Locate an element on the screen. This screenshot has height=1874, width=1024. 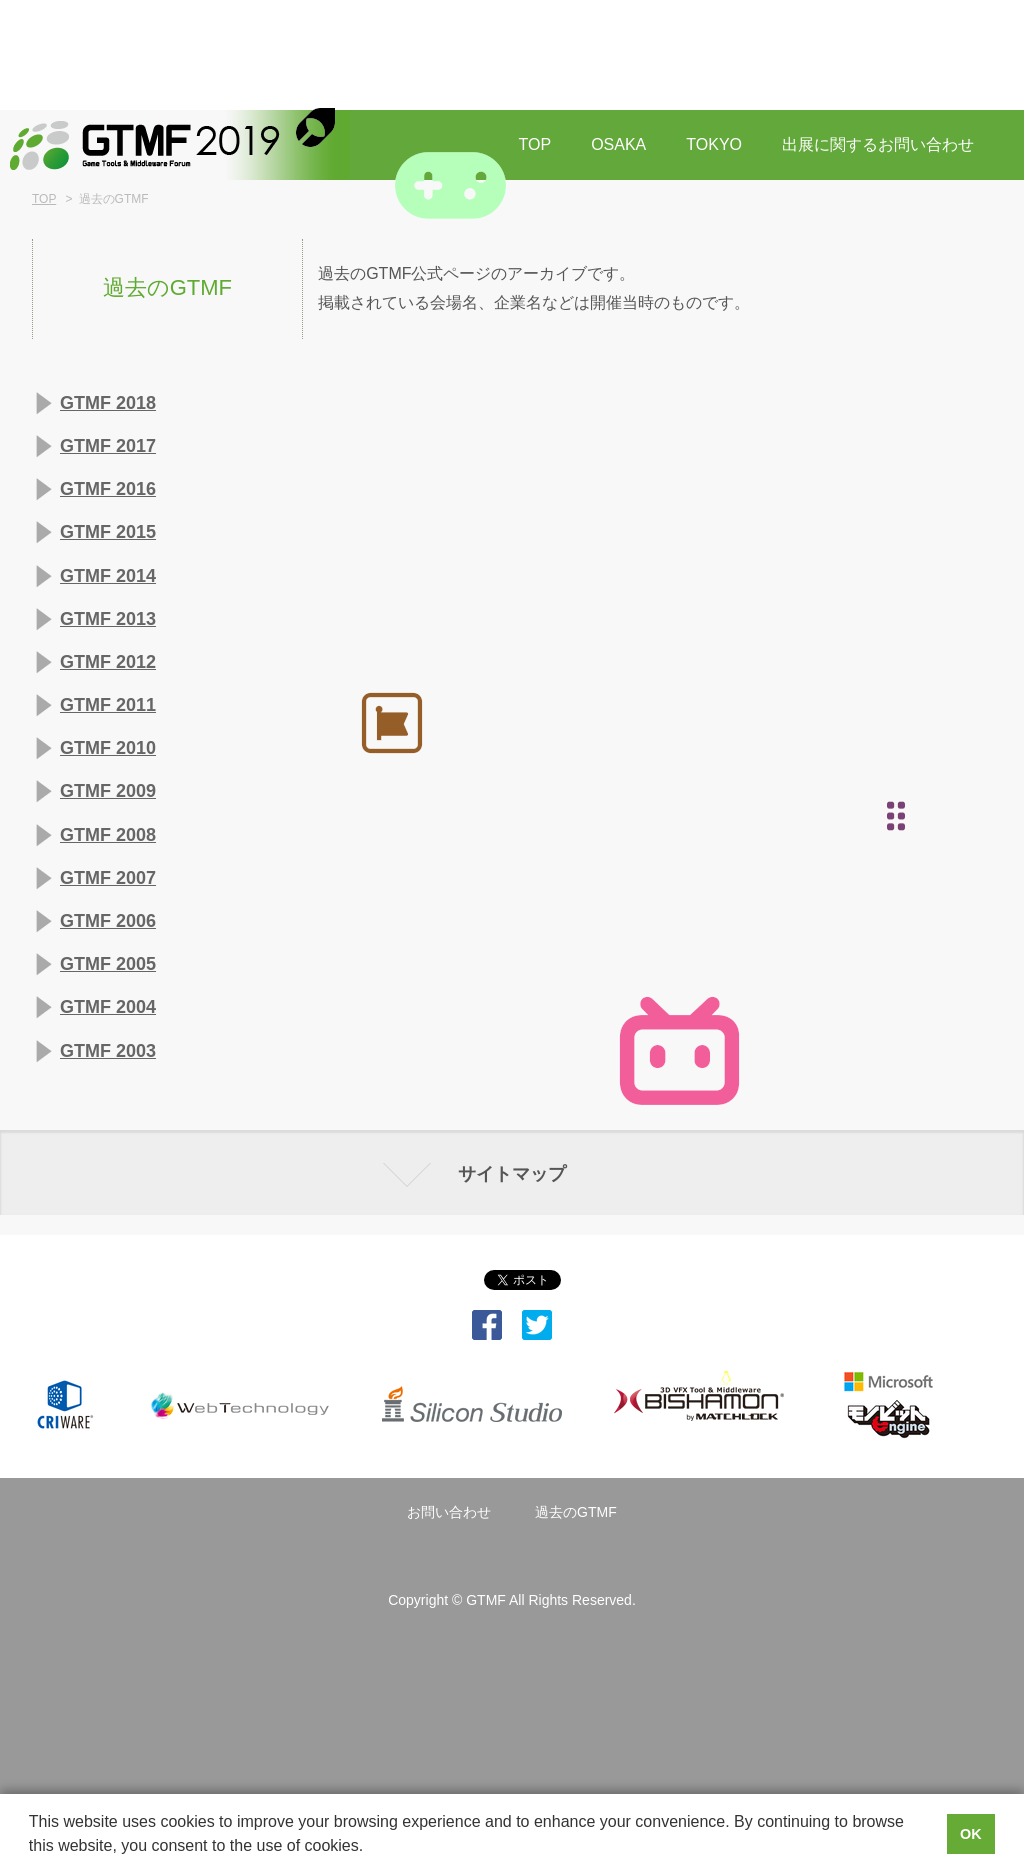
indicates linux operating system compatibility is located at coordinates (726, 1378).